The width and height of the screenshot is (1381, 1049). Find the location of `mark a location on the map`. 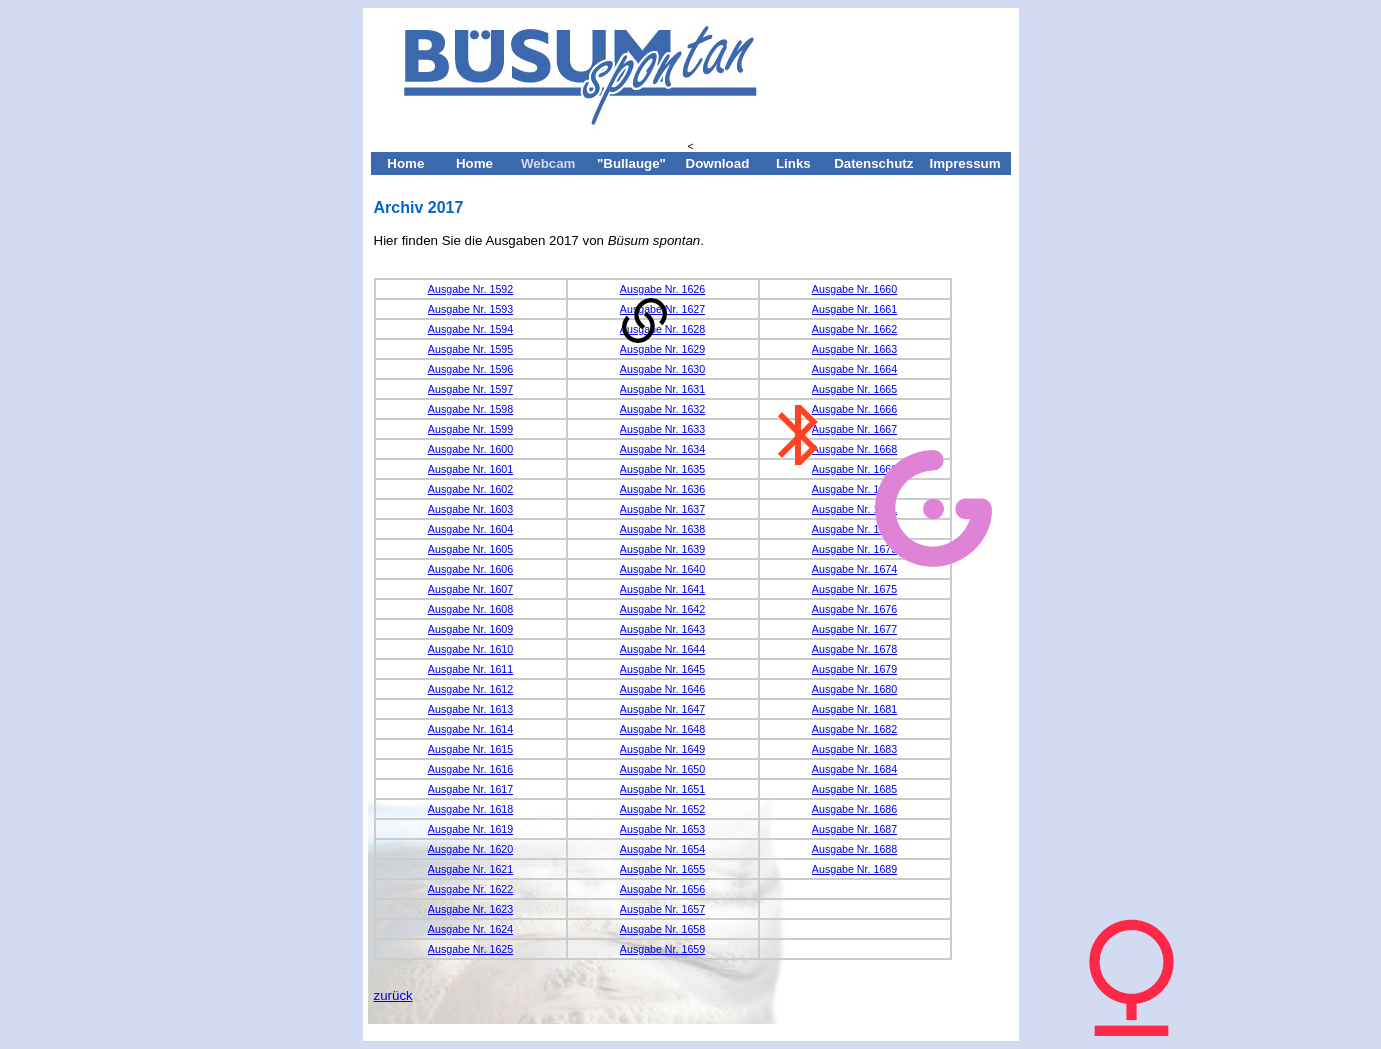

mark a location on the map is located at coordinates (1131, 972).